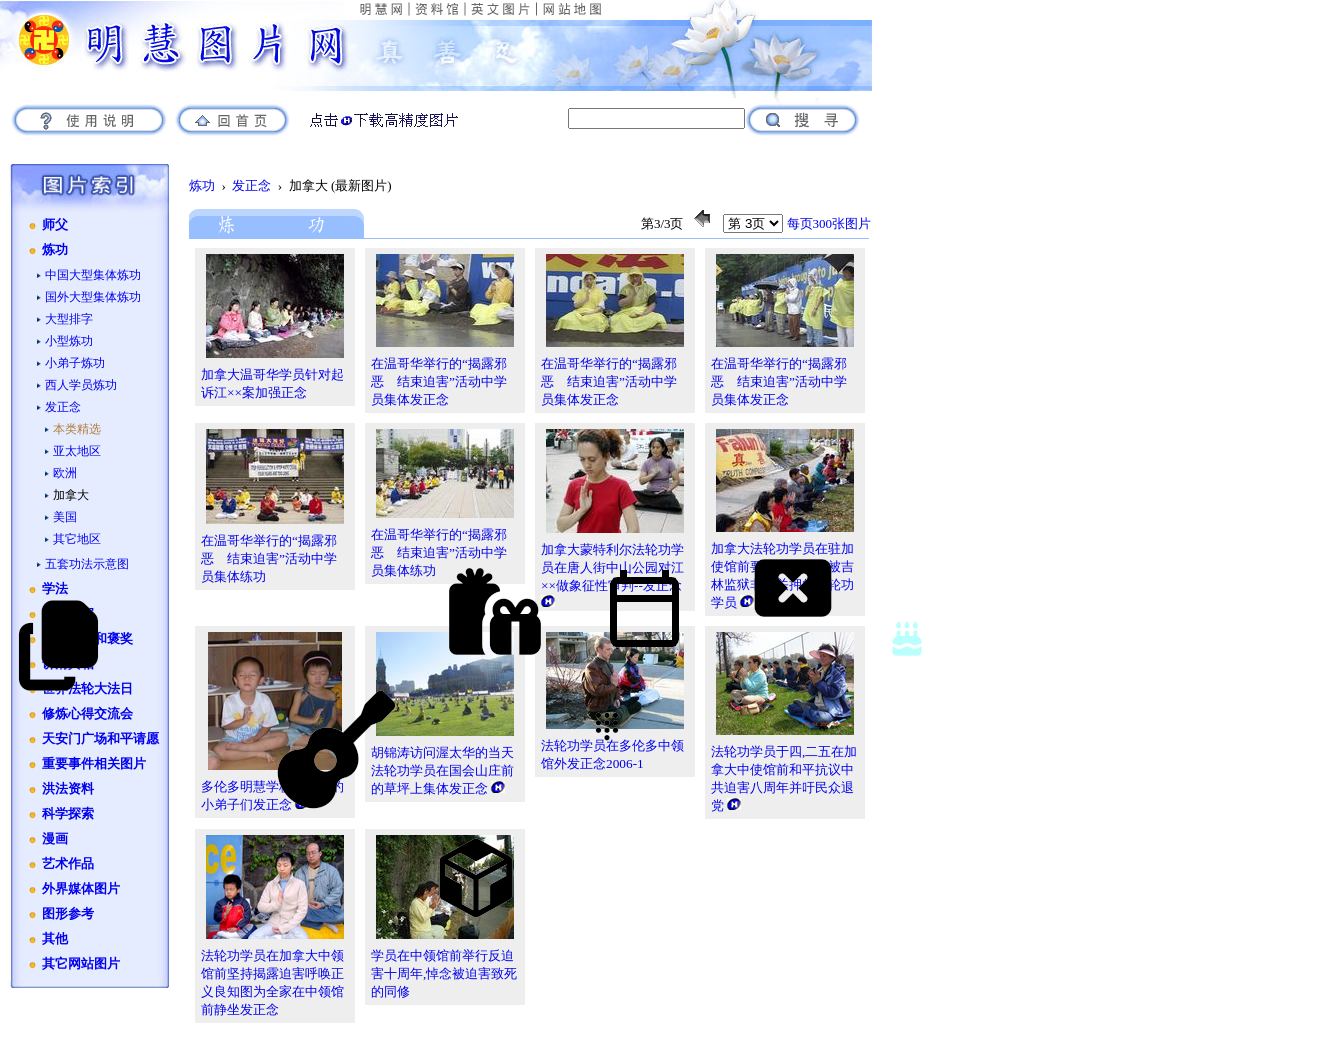 The height and width of the screenshot is (1048, 1335). I want to click on view today's date or calendar, so click(644, 608).